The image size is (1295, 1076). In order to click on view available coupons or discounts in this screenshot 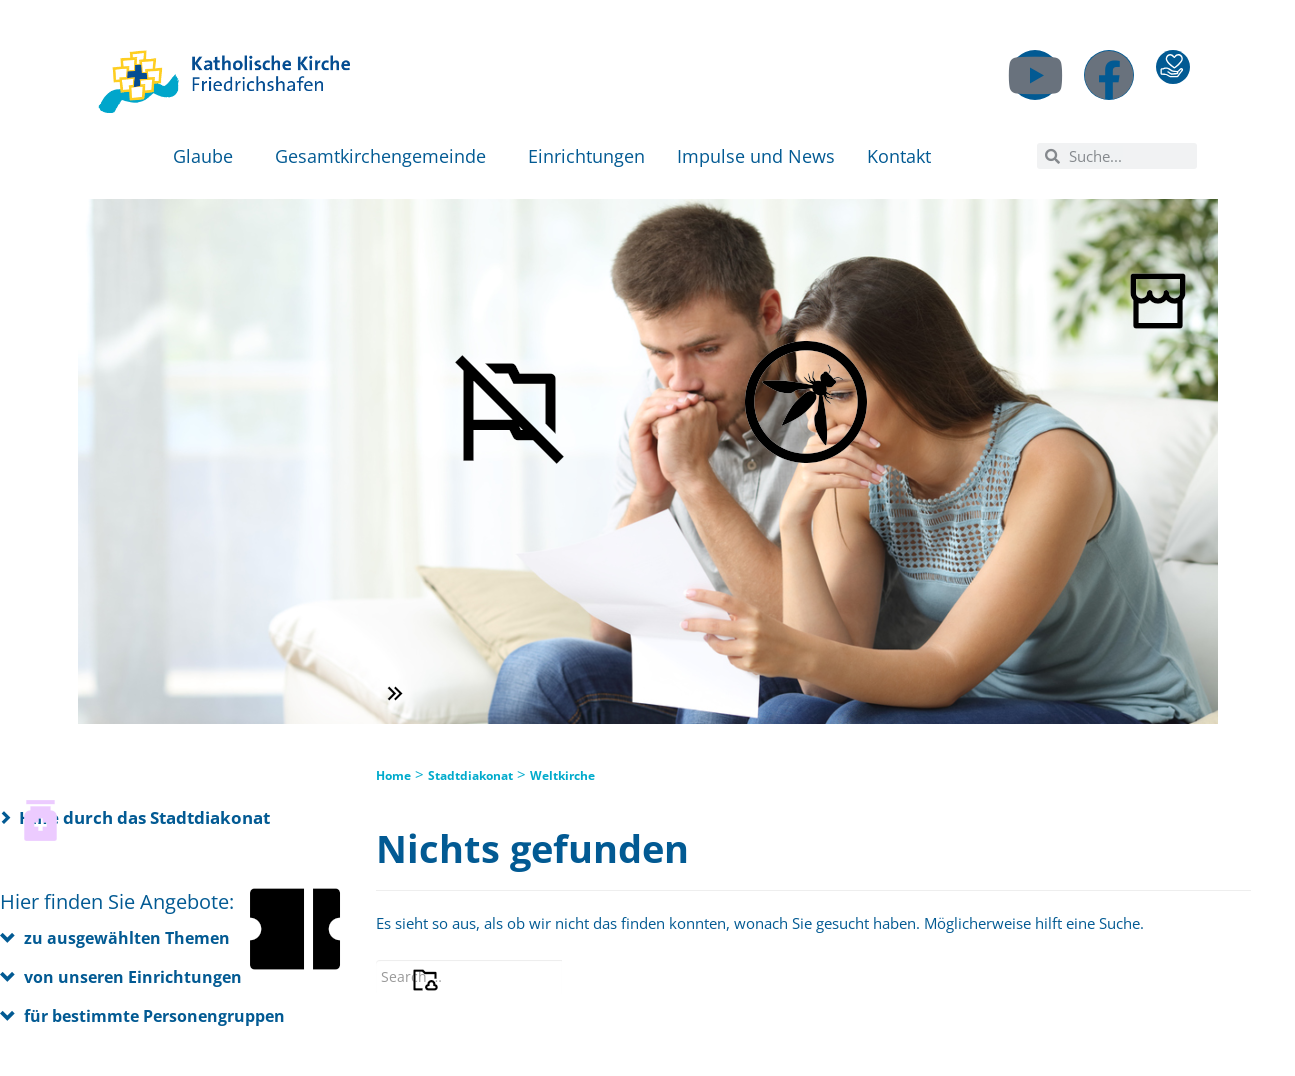, I will do `click(295, 929)`.